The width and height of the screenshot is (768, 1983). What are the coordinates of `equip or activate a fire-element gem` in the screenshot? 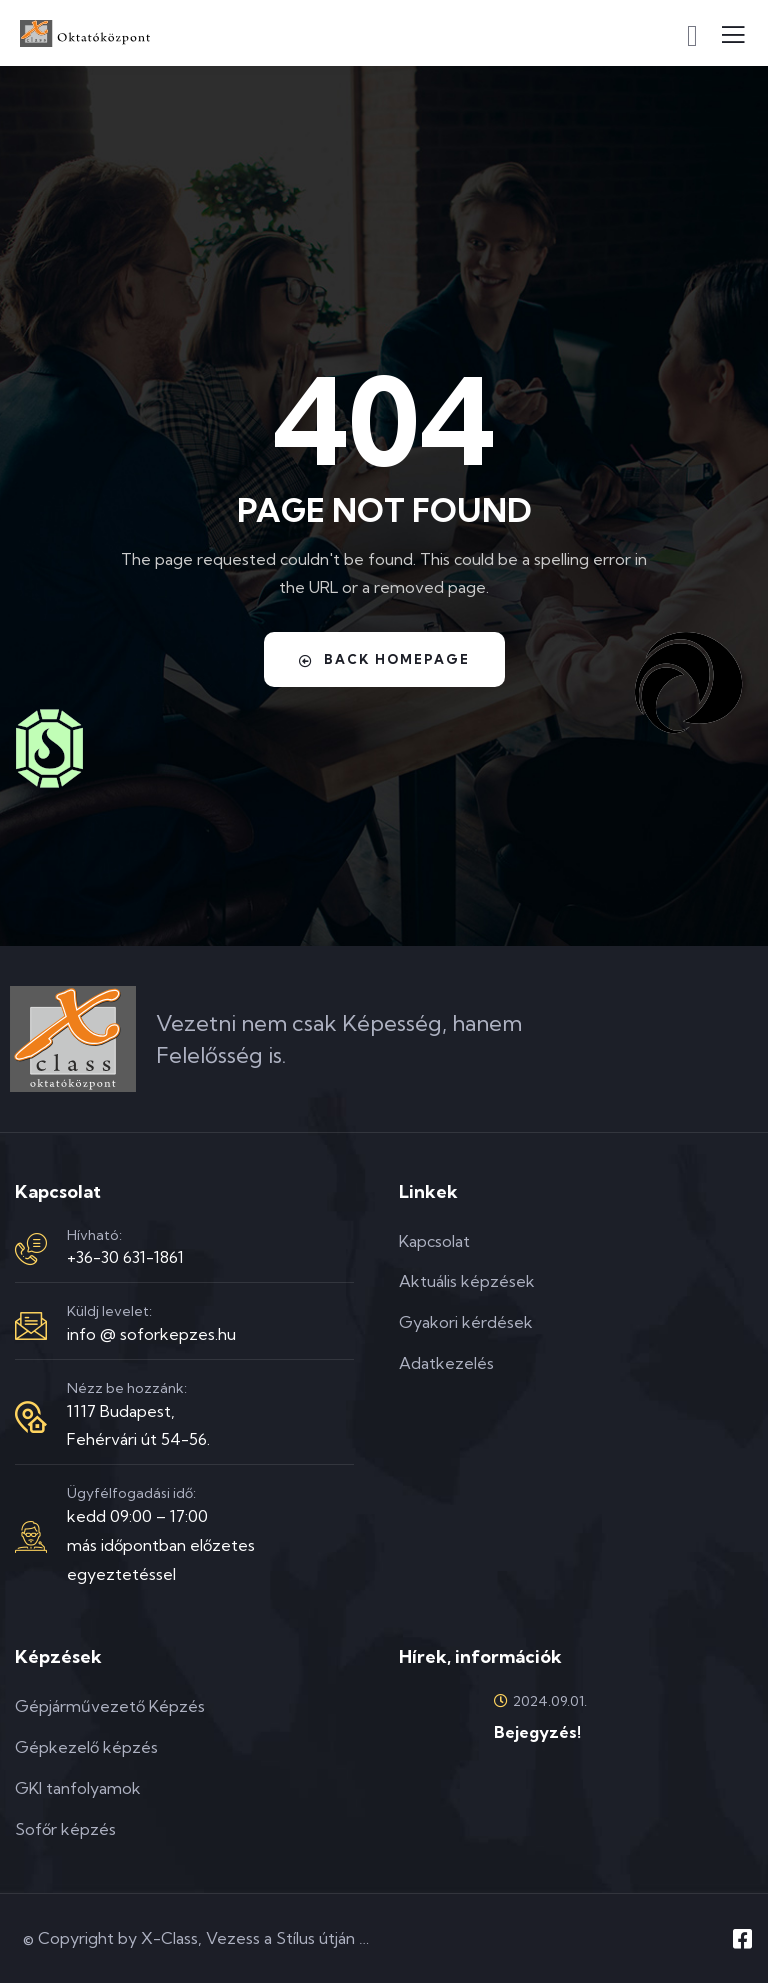 It's located at (49, 748).